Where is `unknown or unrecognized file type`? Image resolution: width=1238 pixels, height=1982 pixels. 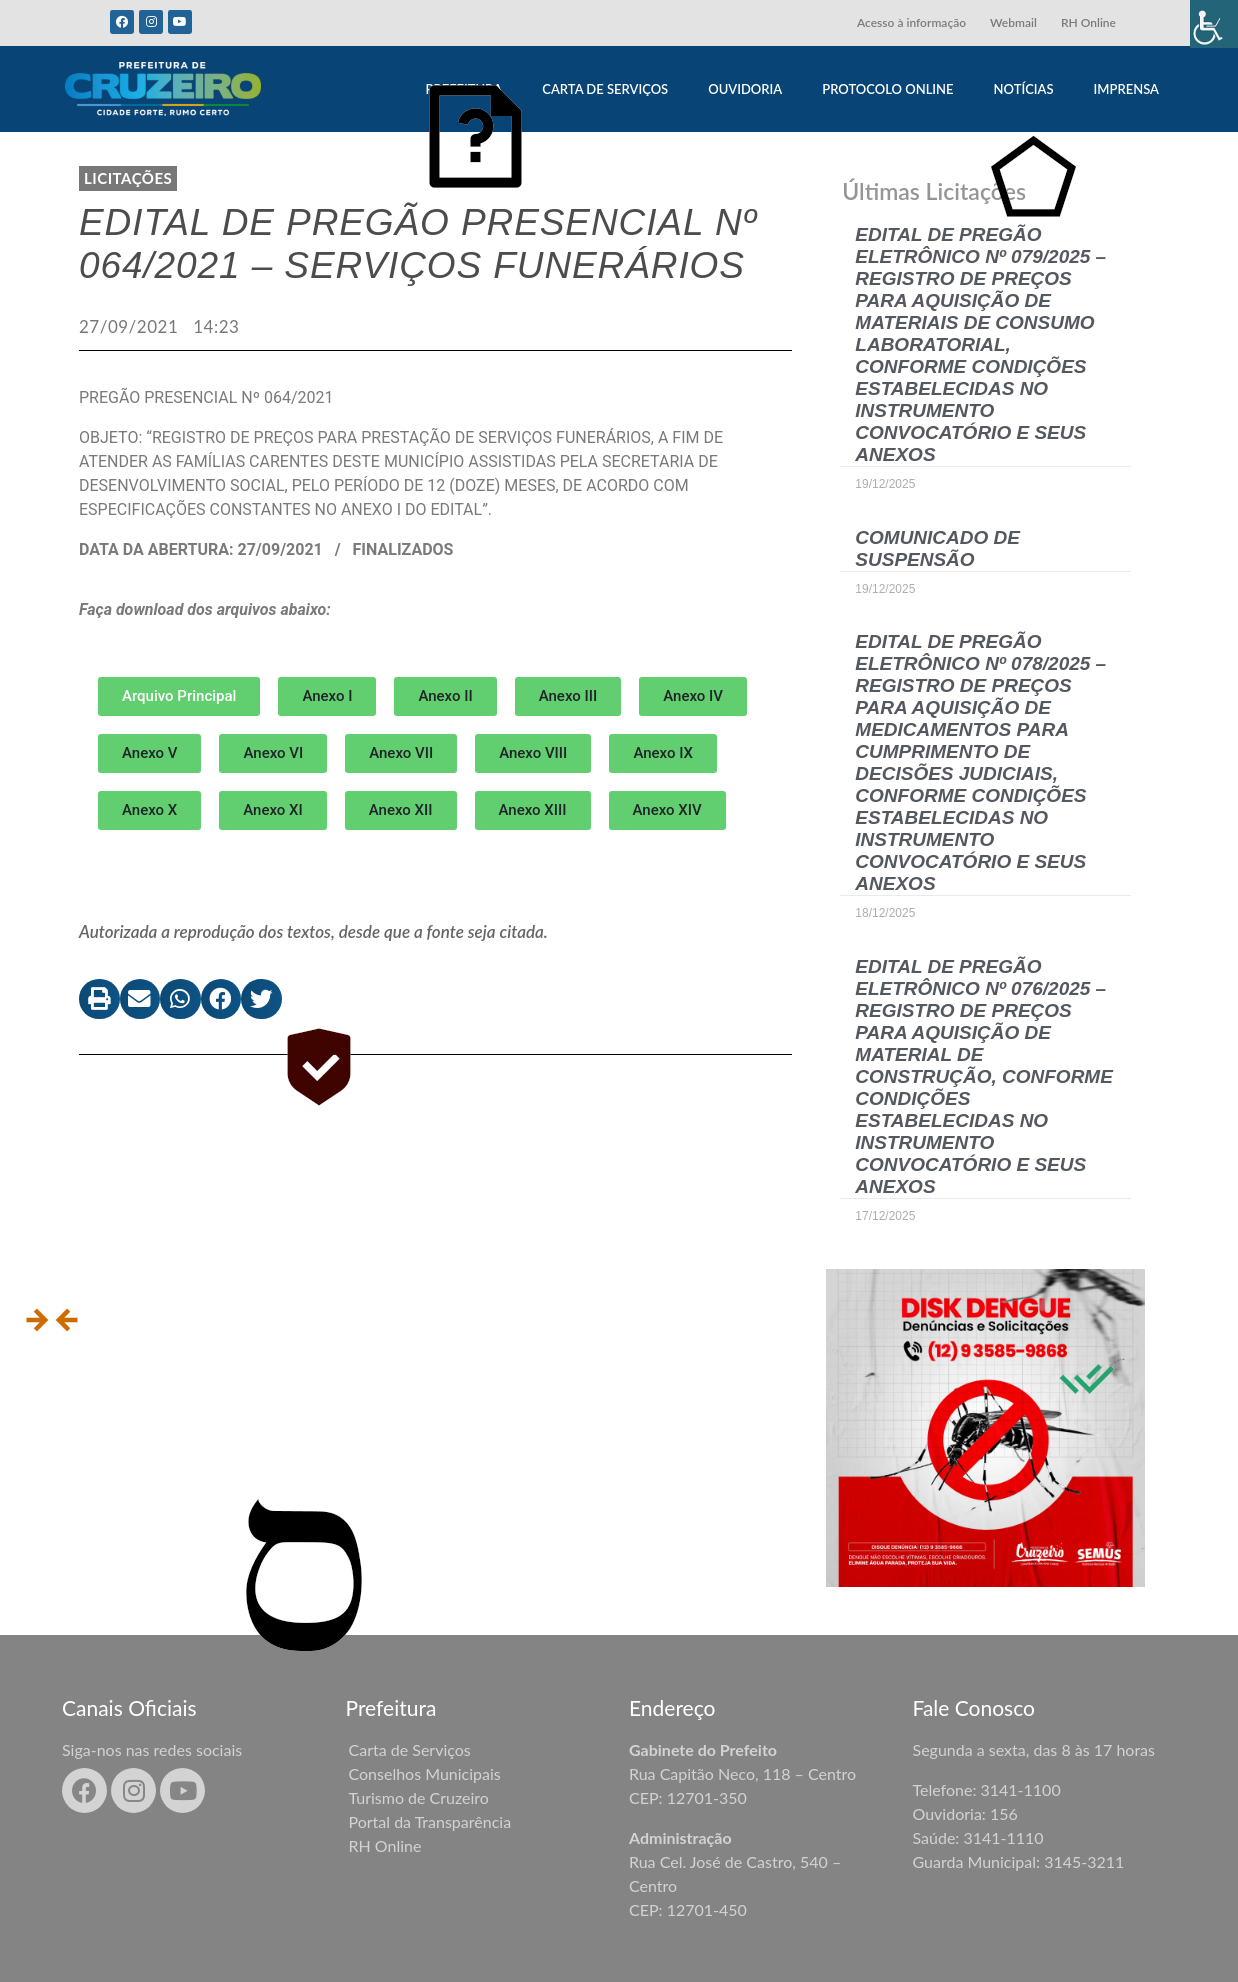
unknown or unrecognized file type is located at coordinates (475, 136).